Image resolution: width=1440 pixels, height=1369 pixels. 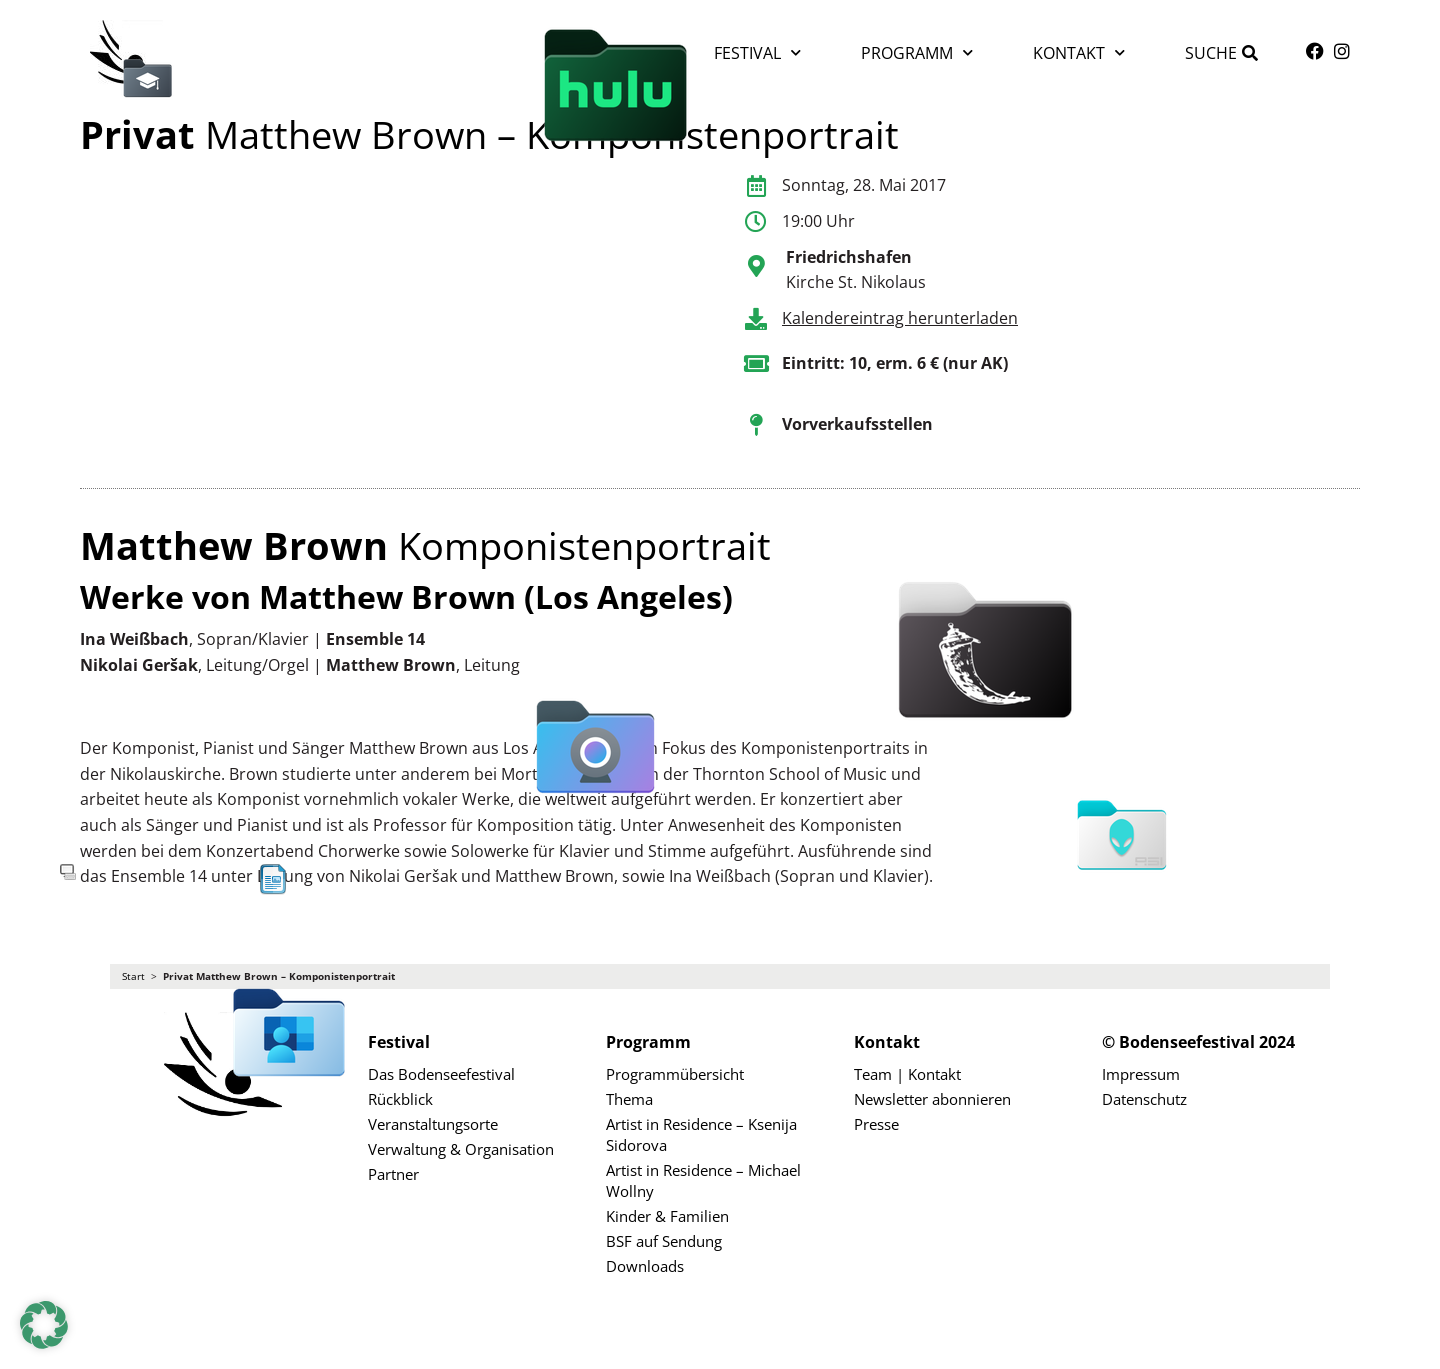 What do you see at coordinates (595, 750) in the screenshot?
I see `folder containing webcam recordings or video chat files` at bounding box center [595, 750].